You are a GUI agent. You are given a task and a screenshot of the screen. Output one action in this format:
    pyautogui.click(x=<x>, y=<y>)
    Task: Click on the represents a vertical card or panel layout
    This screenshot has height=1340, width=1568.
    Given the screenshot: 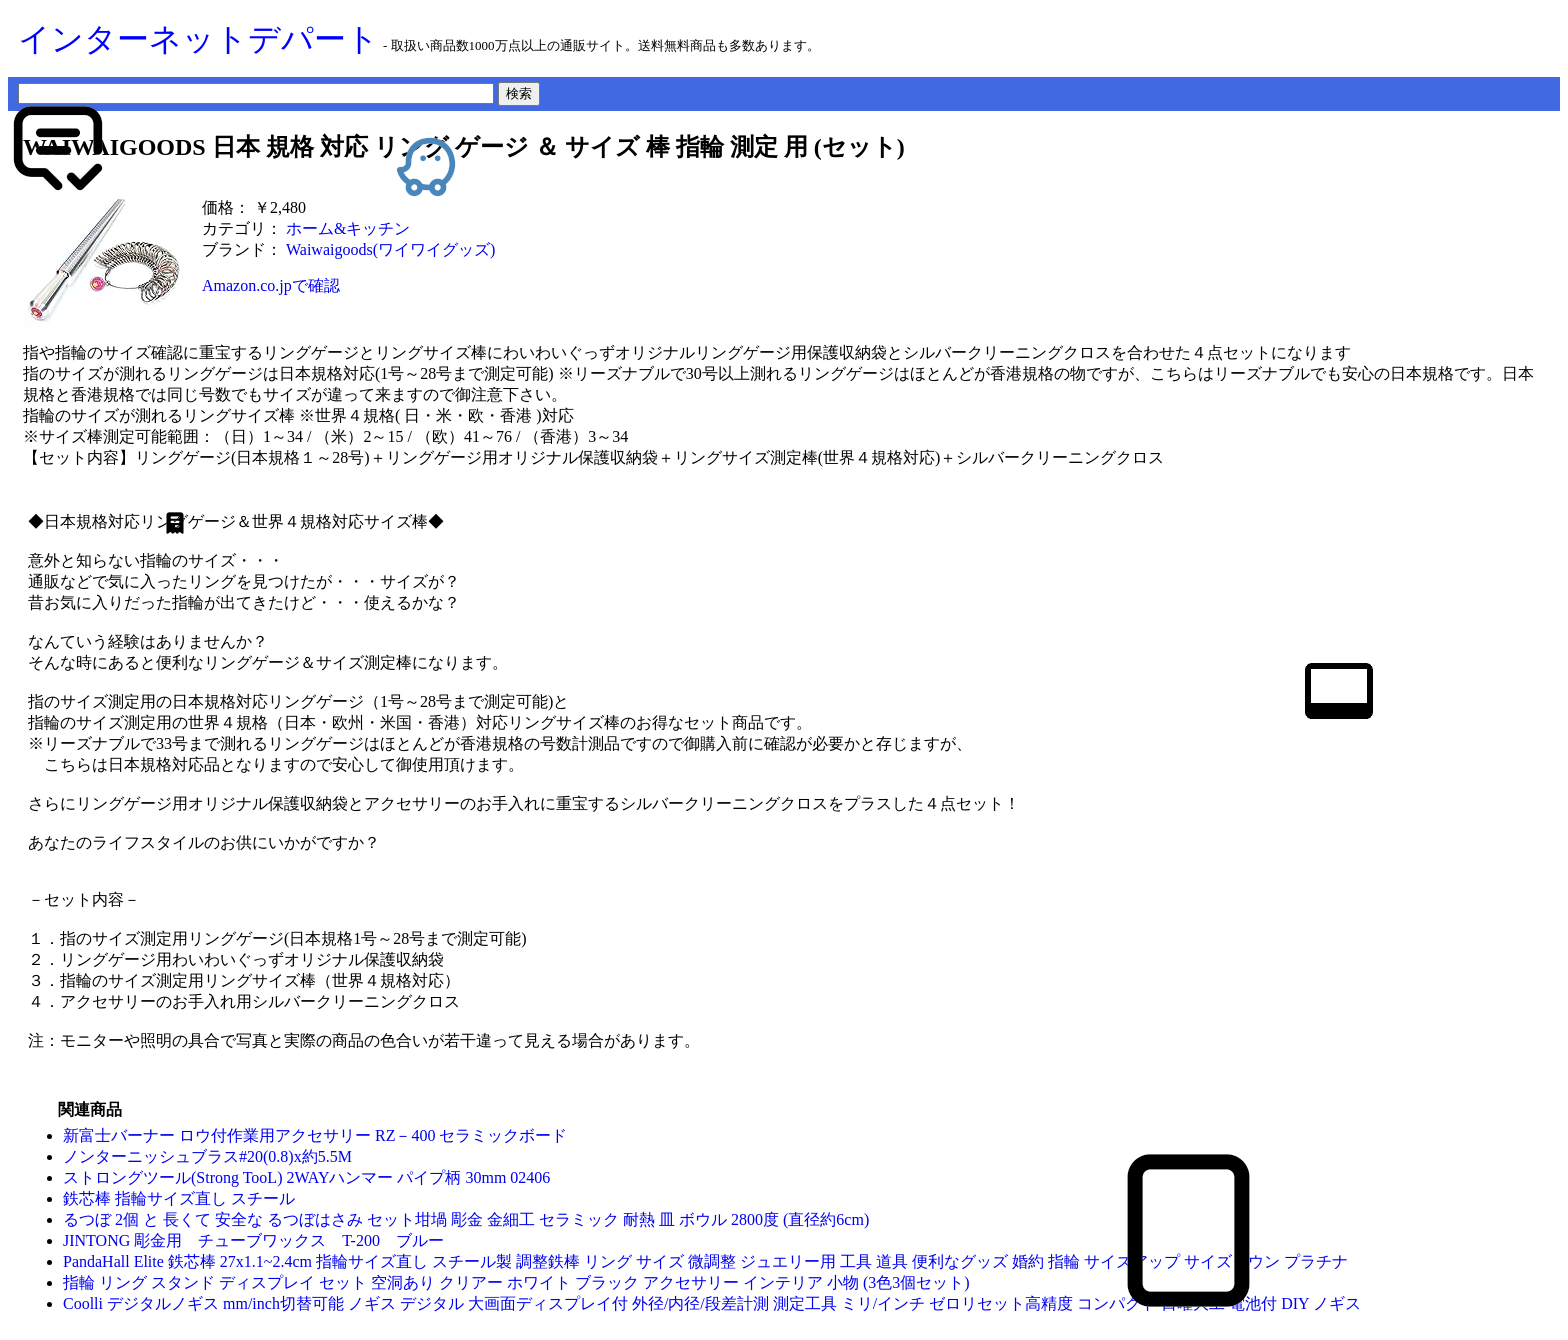 What is the action you would take?
    pyautogui.click(x=1188, y=1230)
    